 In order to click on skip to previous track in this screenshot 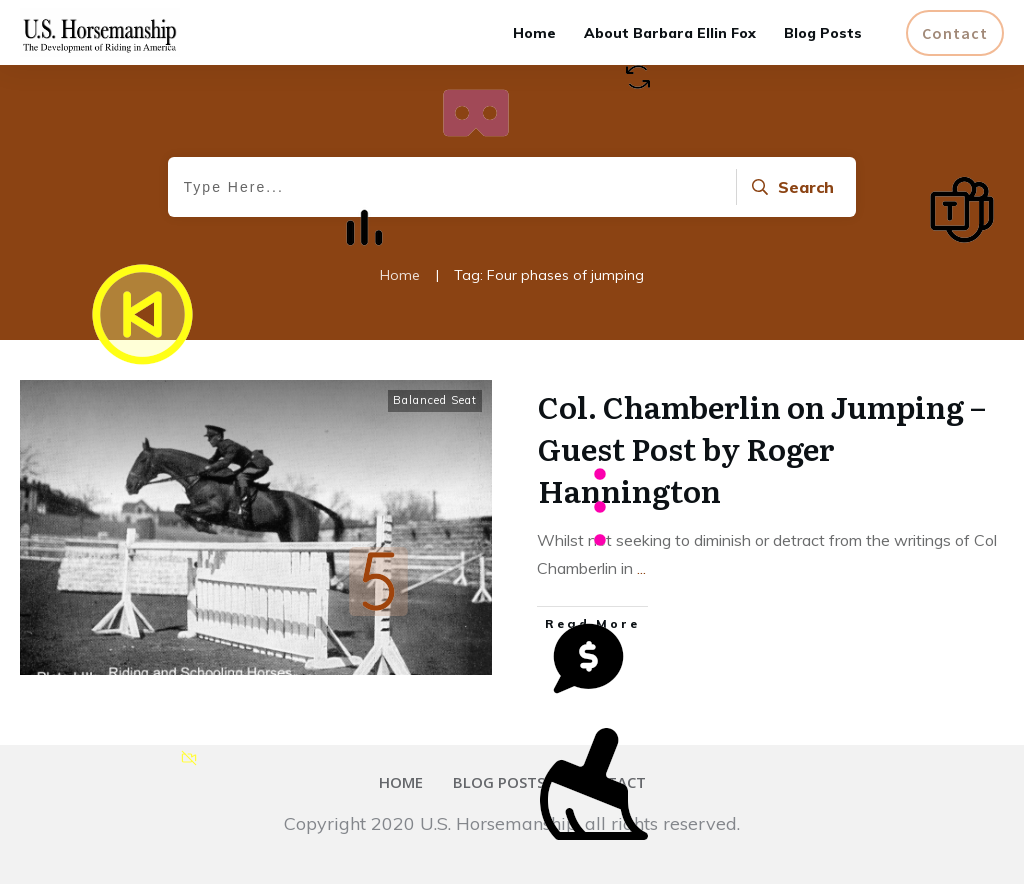, I will do `click(142, 314)`.